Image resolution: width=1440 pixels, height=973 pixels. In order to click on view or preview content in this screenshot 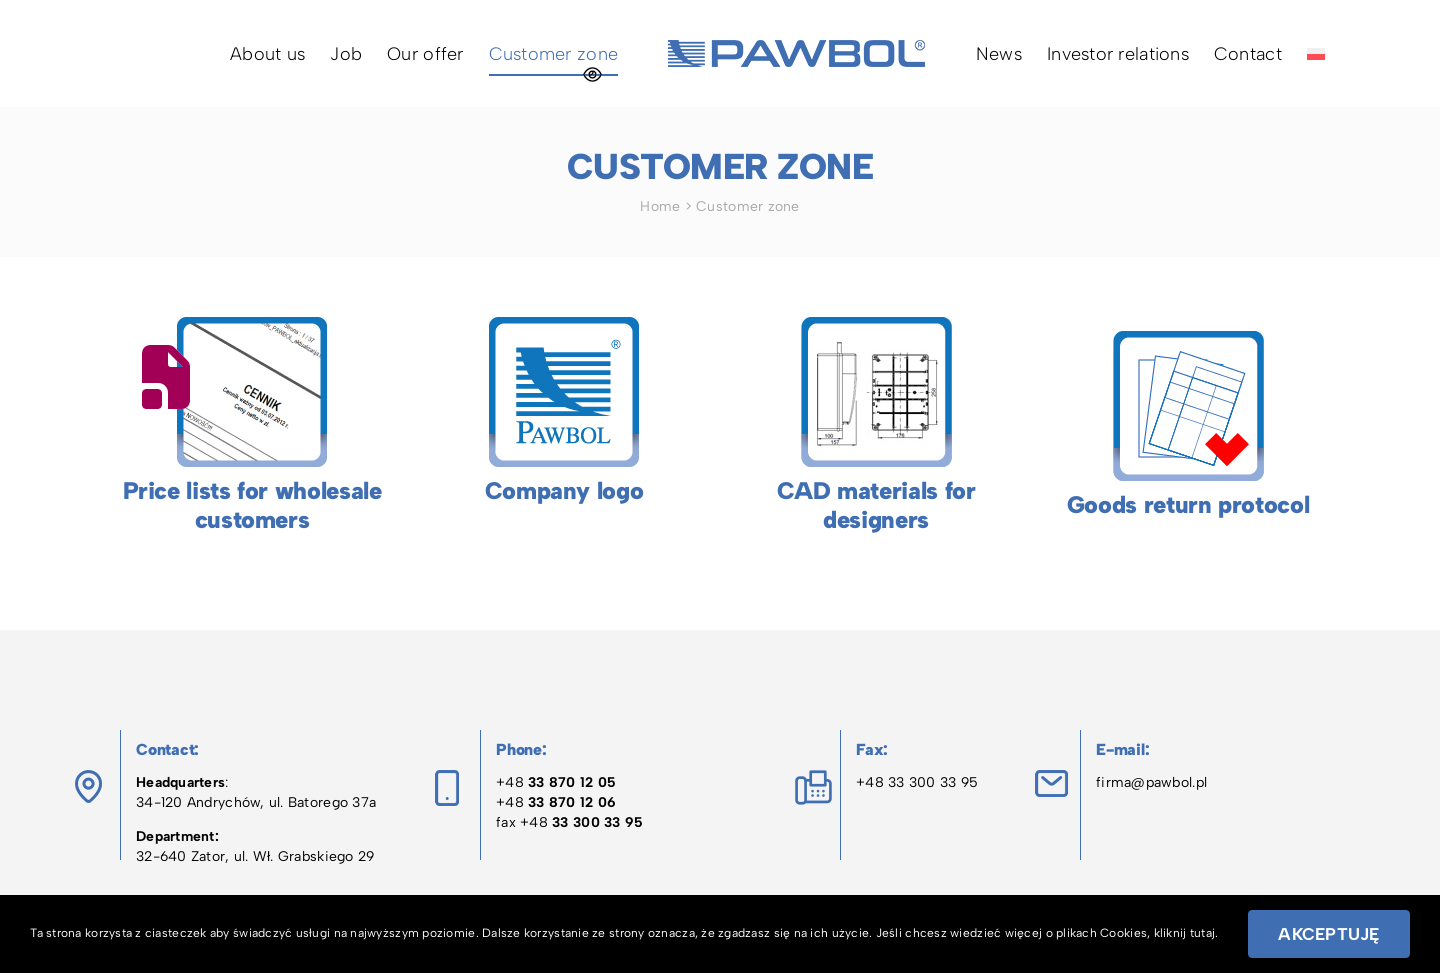, I will do `click(592, 74)`.